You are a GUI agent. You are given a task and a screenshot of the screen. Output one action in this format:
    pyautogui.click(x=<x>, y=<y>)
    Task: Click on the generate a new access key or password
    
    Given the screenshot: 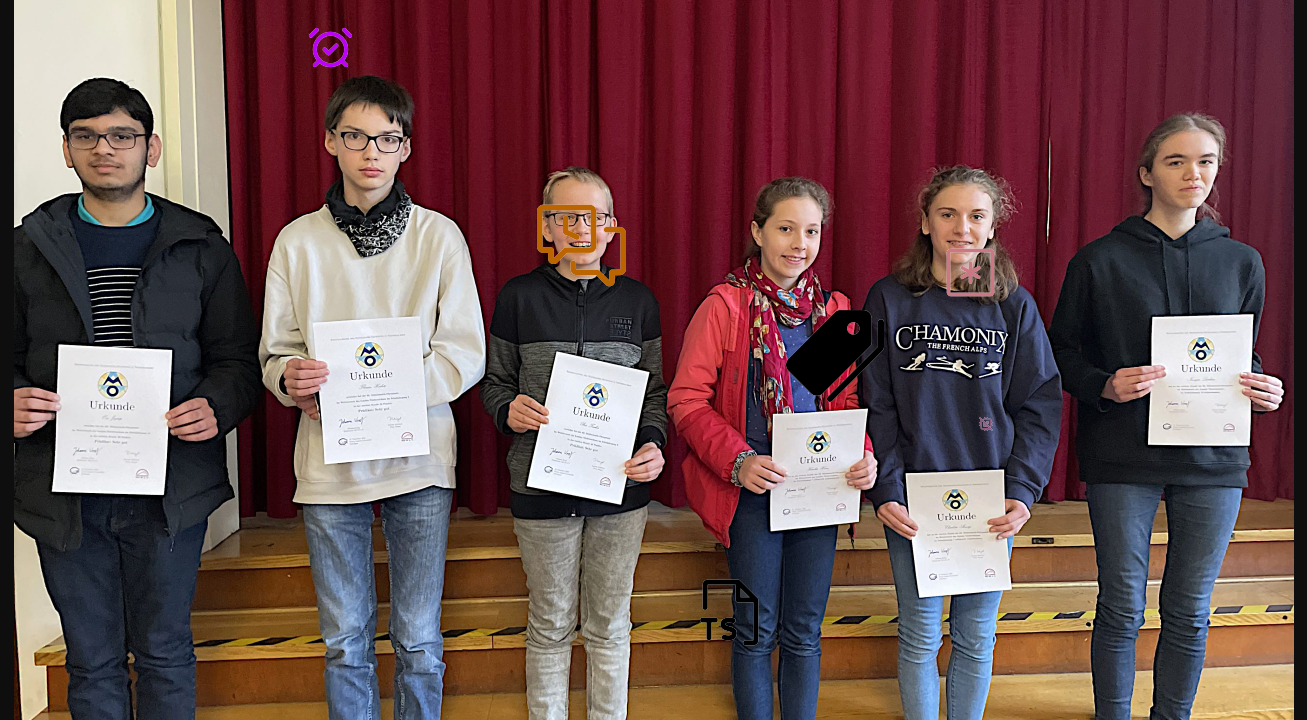 What is the action you would take?
    pyautogui.click(x=970, y=272)
    